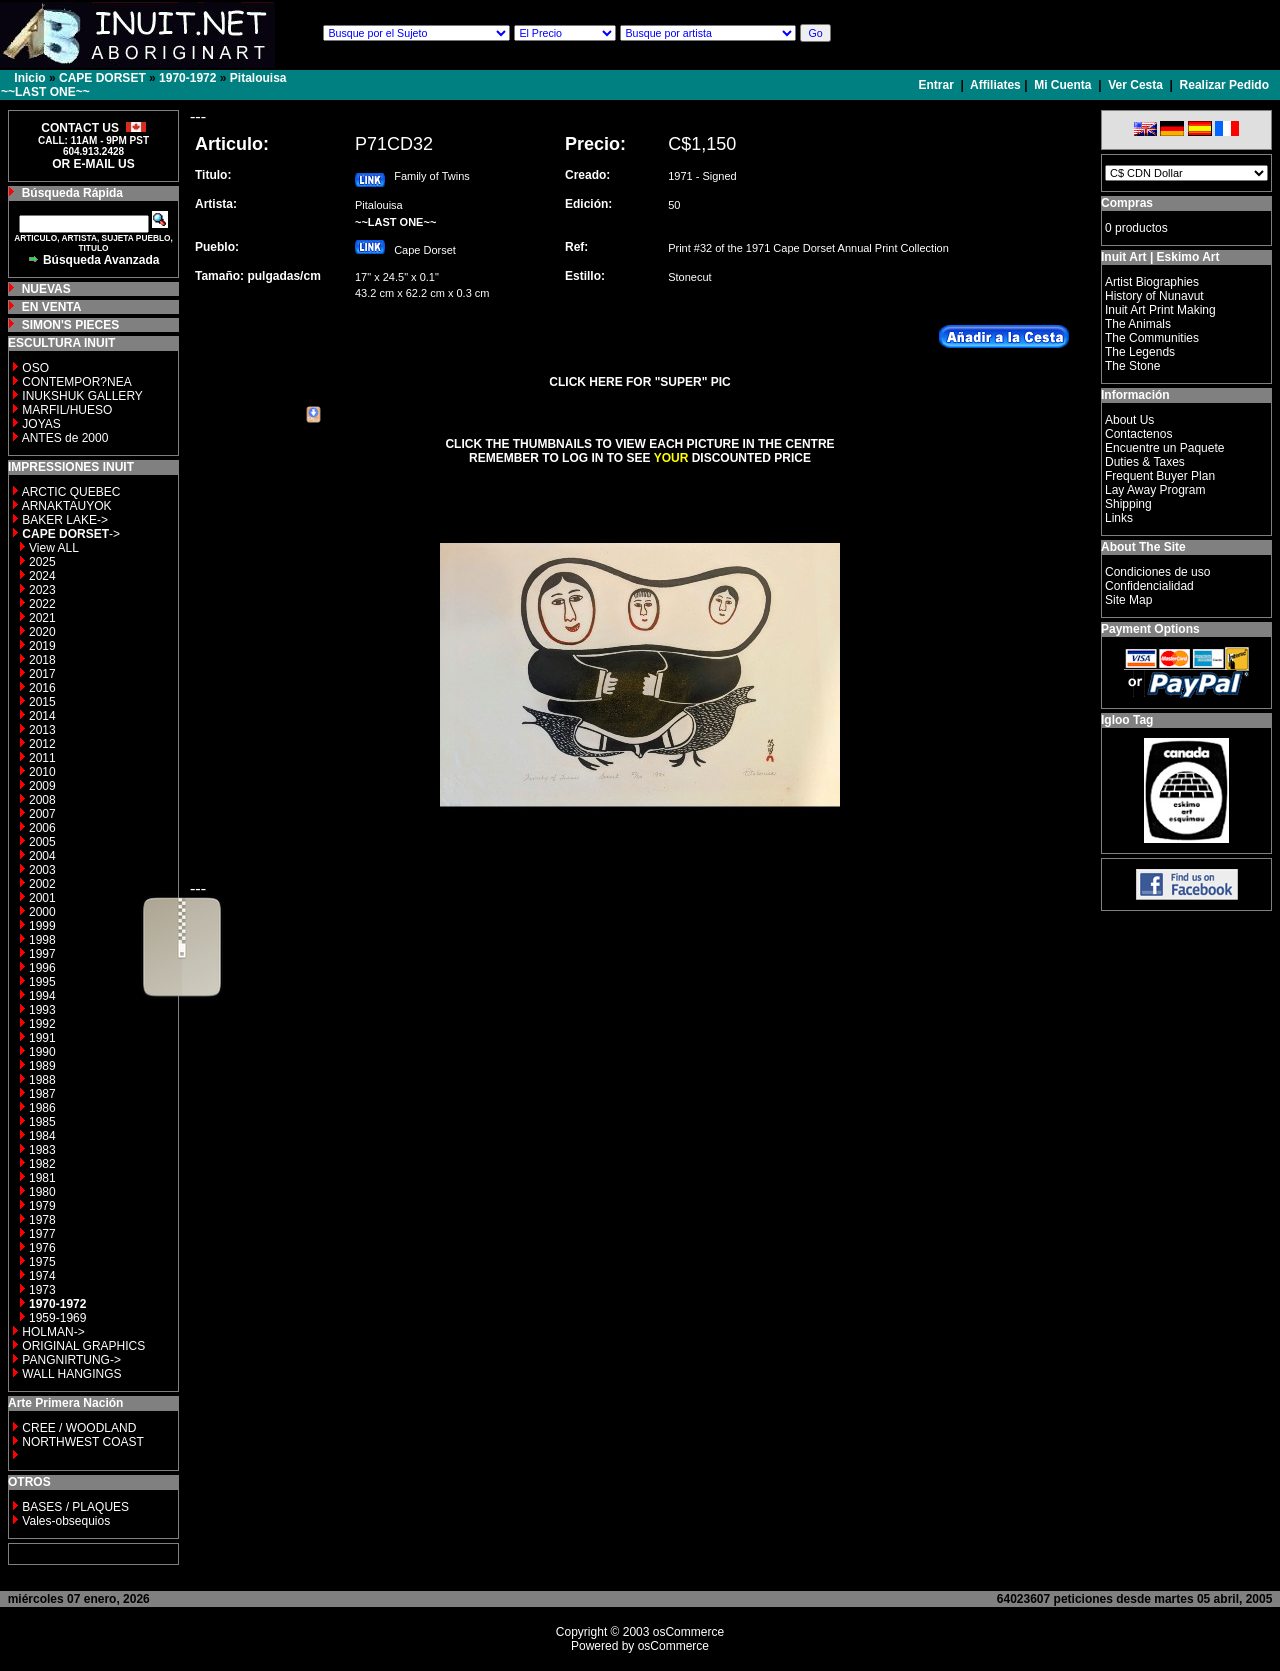 Image resolution: width=1280 pixels, height=1671 pixels. I want to click on downloading a package or software update, so click(313, 414).